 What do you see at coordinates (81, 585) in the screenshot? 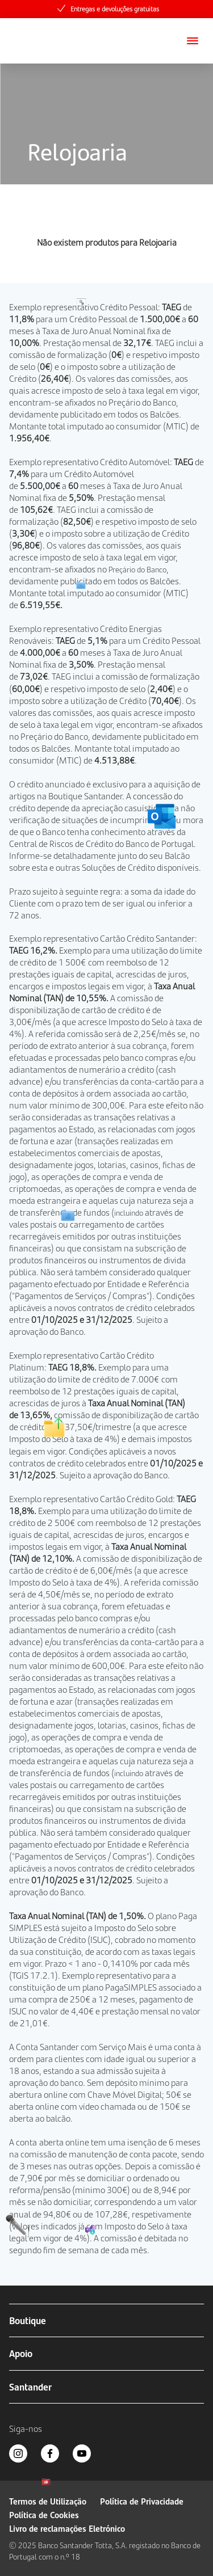
I see `open your recordings folder` at bounding box center [81, 585].